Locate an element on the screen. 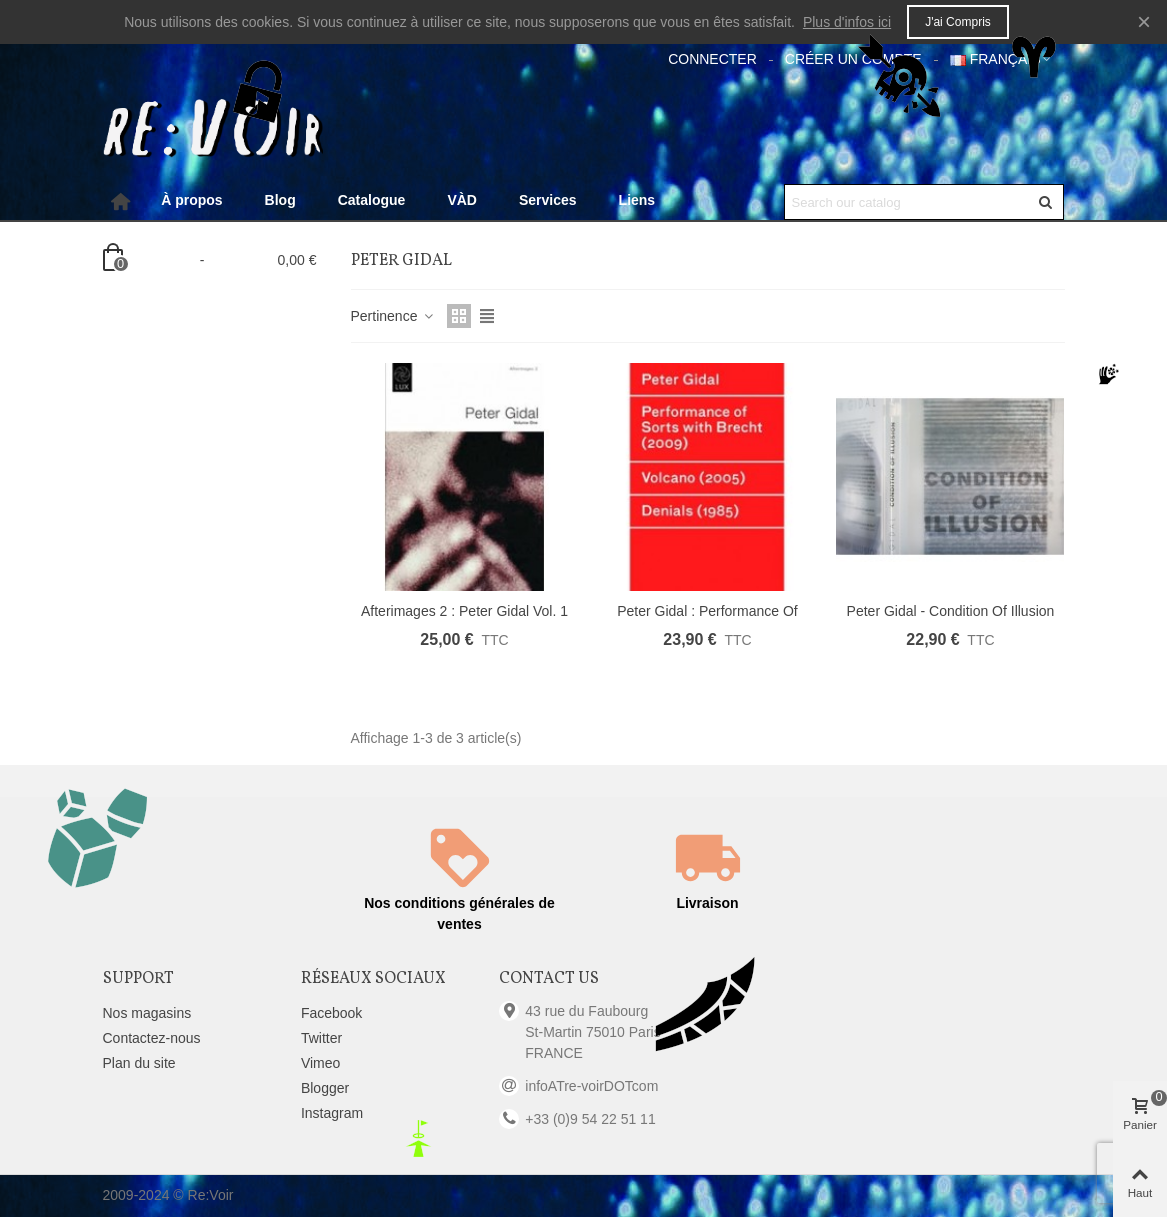 This screenshot has width=1167, height=1217. cast an ice or frost spell is located at coordinates (1109, 374).